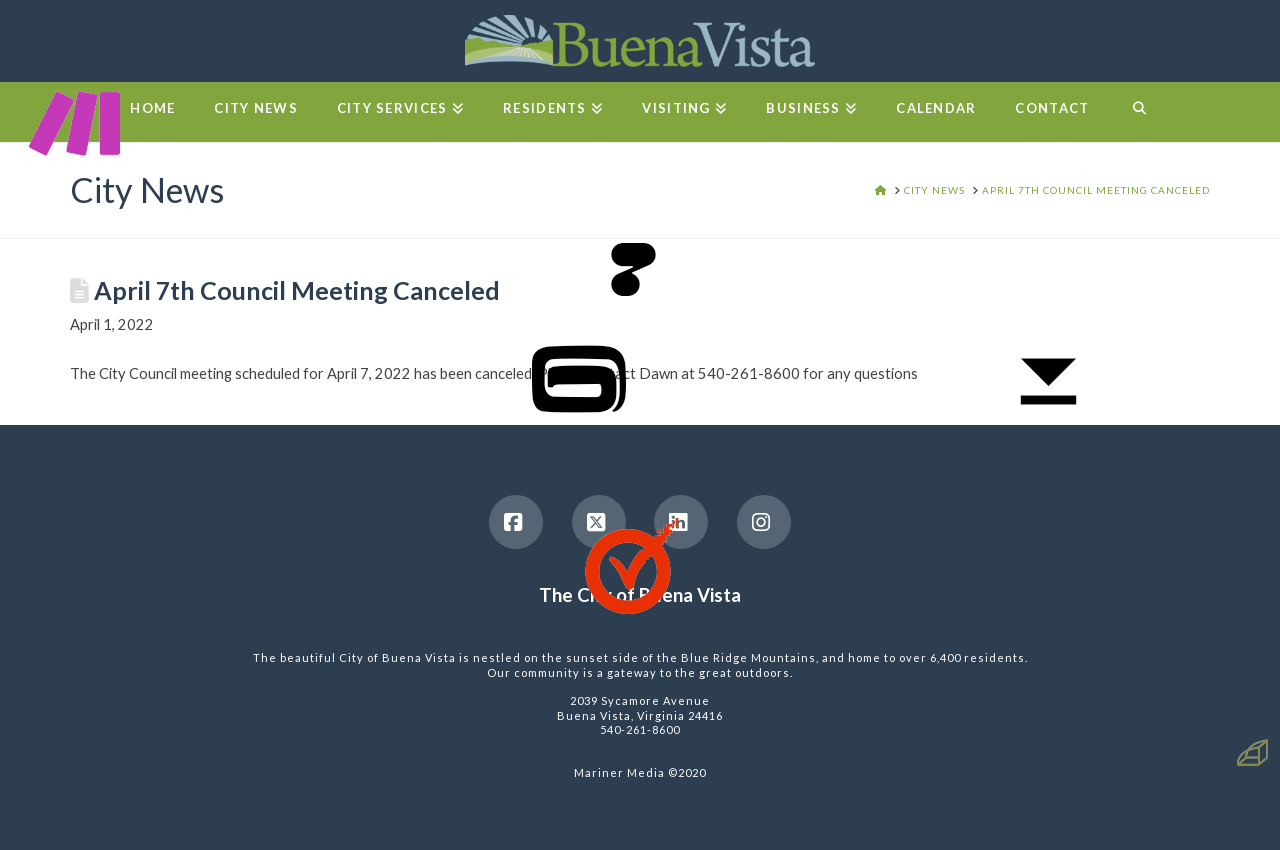  I want to click on rollbar error monitoring service logo, so click(1252, 752).